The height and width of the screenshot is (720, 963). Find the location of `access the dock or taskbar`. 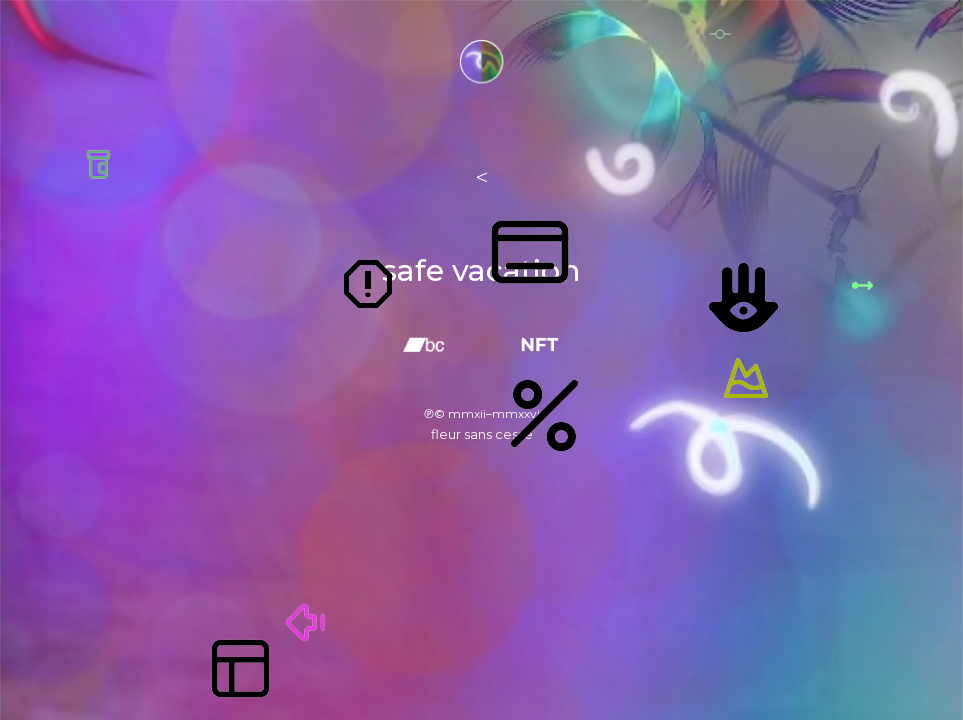

access the dock or taskbar is located at coordinates (530, 252).